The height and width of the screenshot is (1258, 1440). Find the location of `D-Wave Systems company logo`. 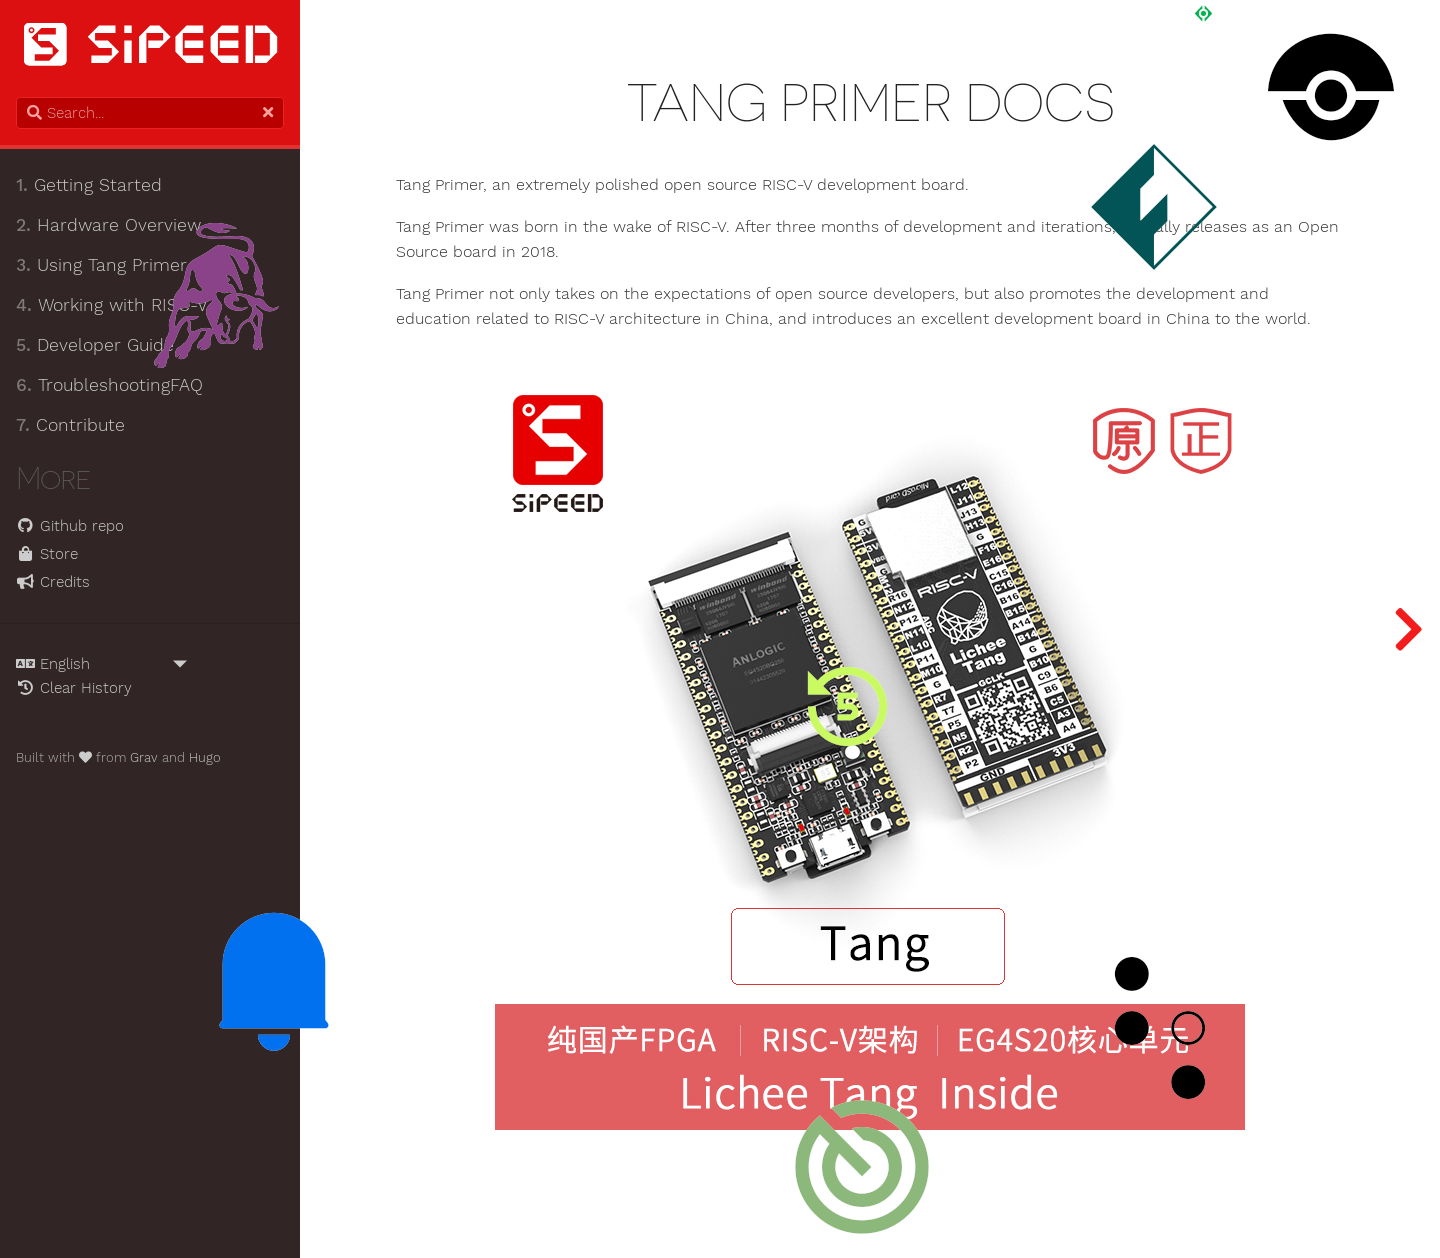

D-Wave Systems company logo is located at coordinates (1160, 1028).